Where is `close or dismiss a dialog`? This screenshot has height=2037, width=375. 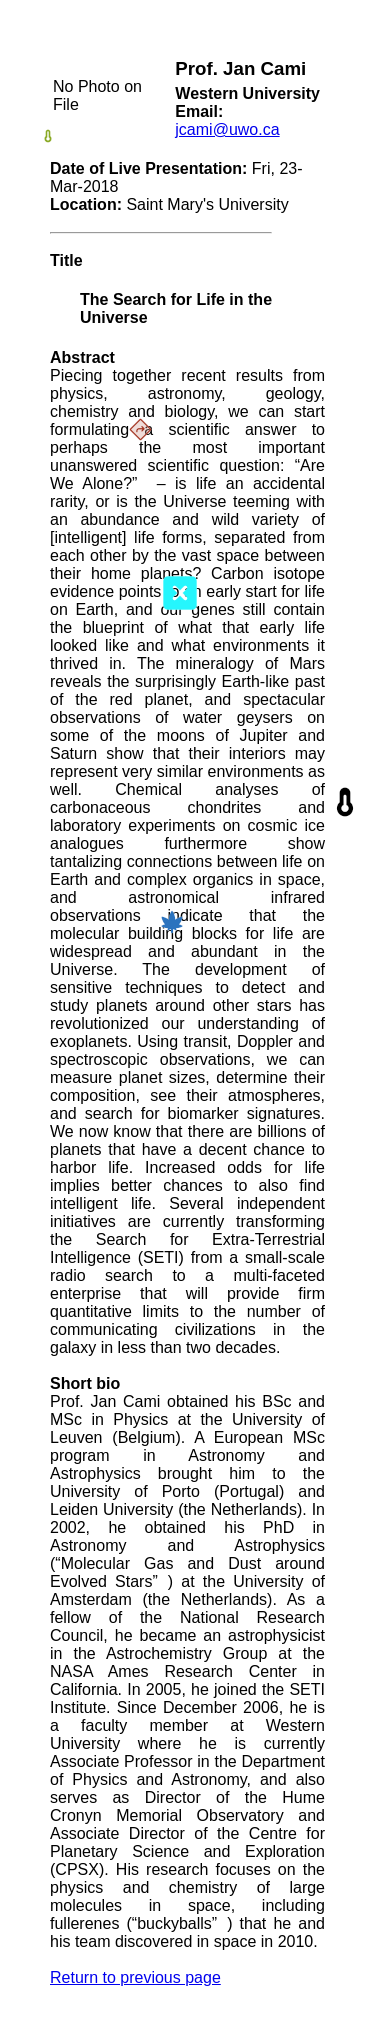 close or dismiss a dialog is located at coordinates (180, 593).